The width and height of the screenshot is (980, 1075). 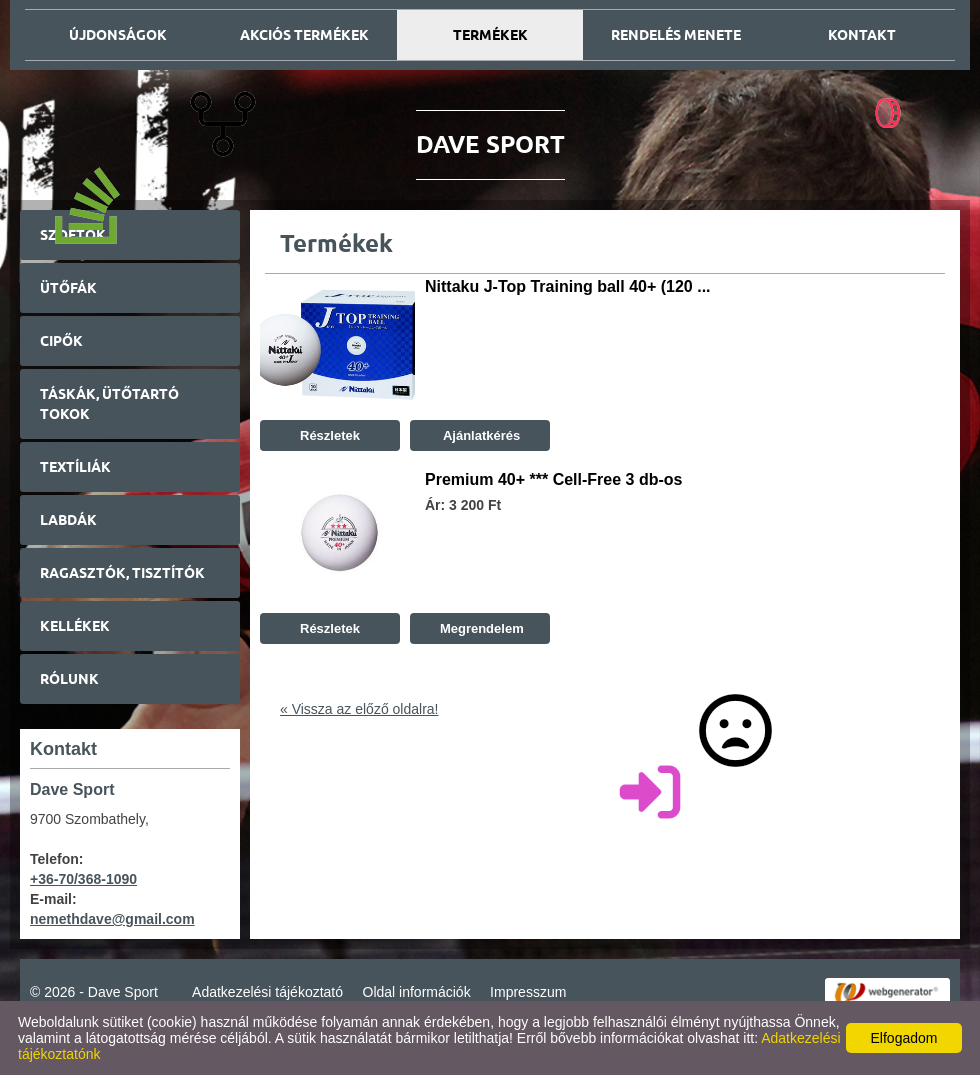 What do you see at coordinates (888, 113) in the screenshot?
I see `view account balance or credits` at bounding box center [888, 113].